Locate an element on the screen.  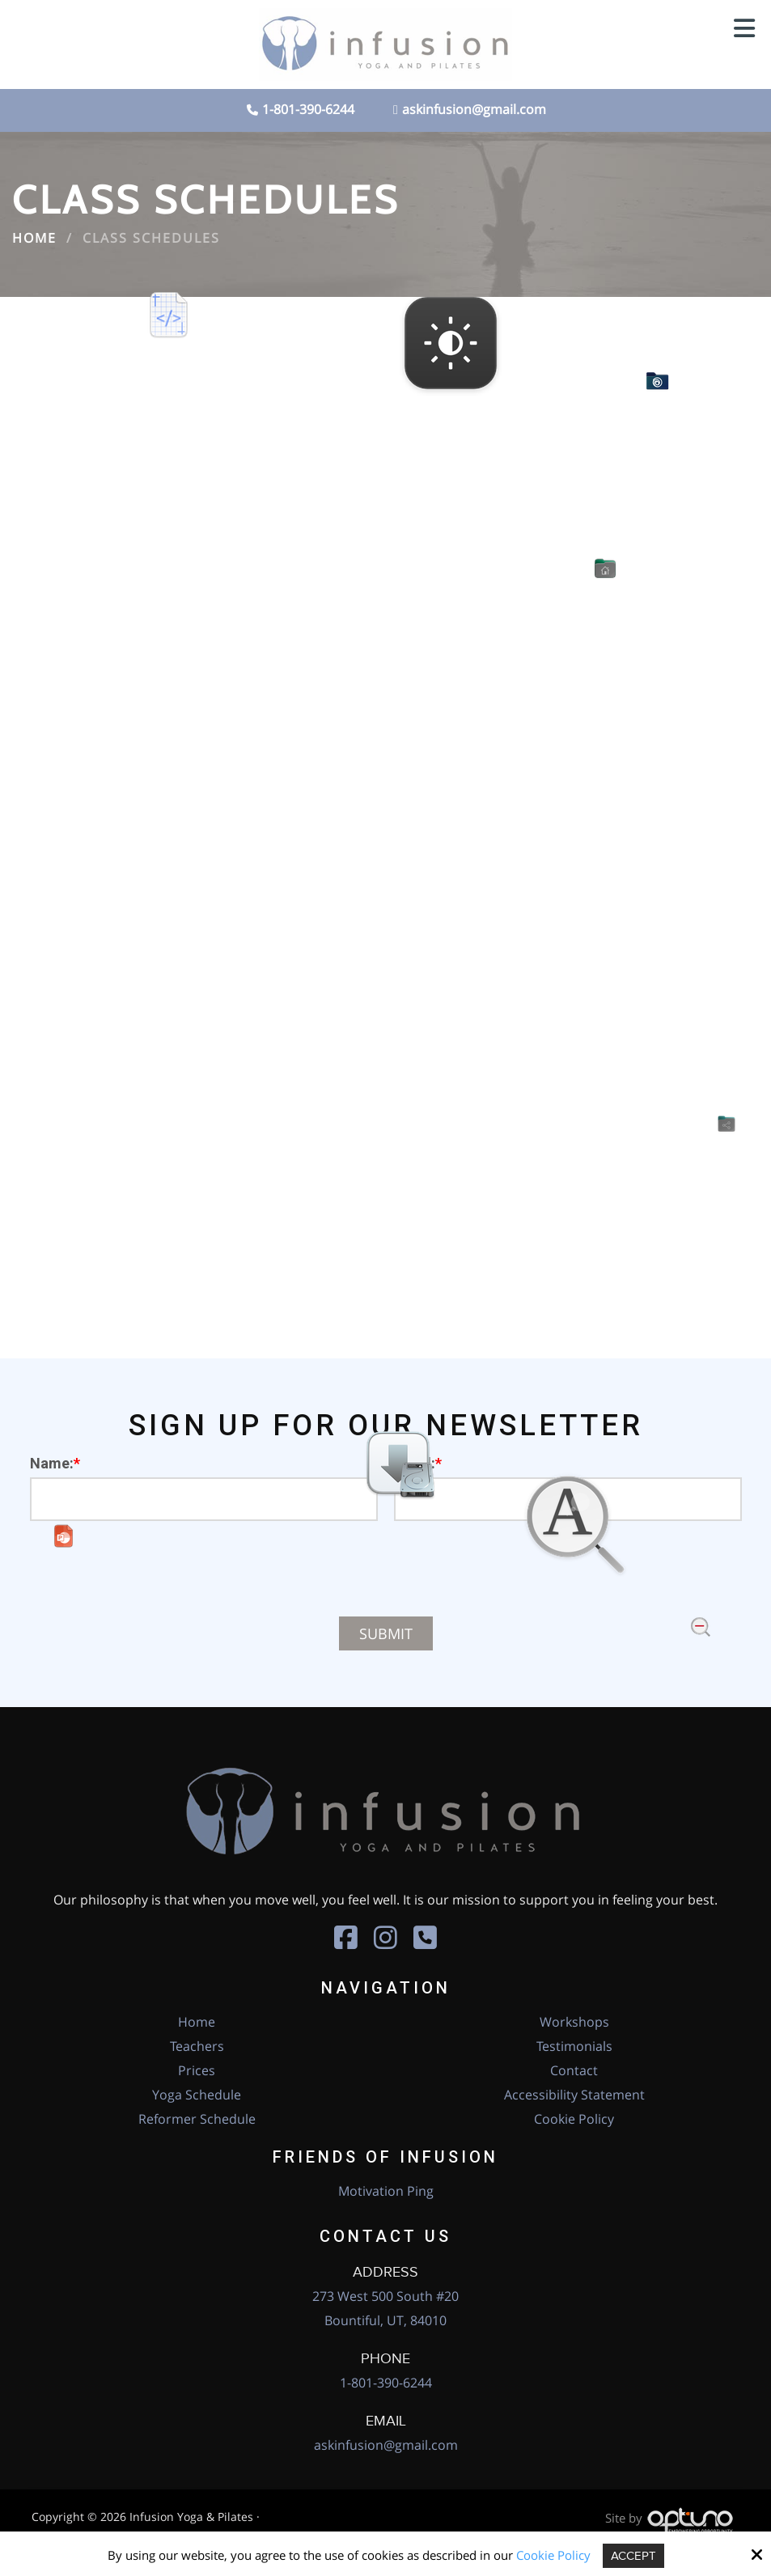
open a PowerPoint presentation file is located at coordinates (63, 1536).